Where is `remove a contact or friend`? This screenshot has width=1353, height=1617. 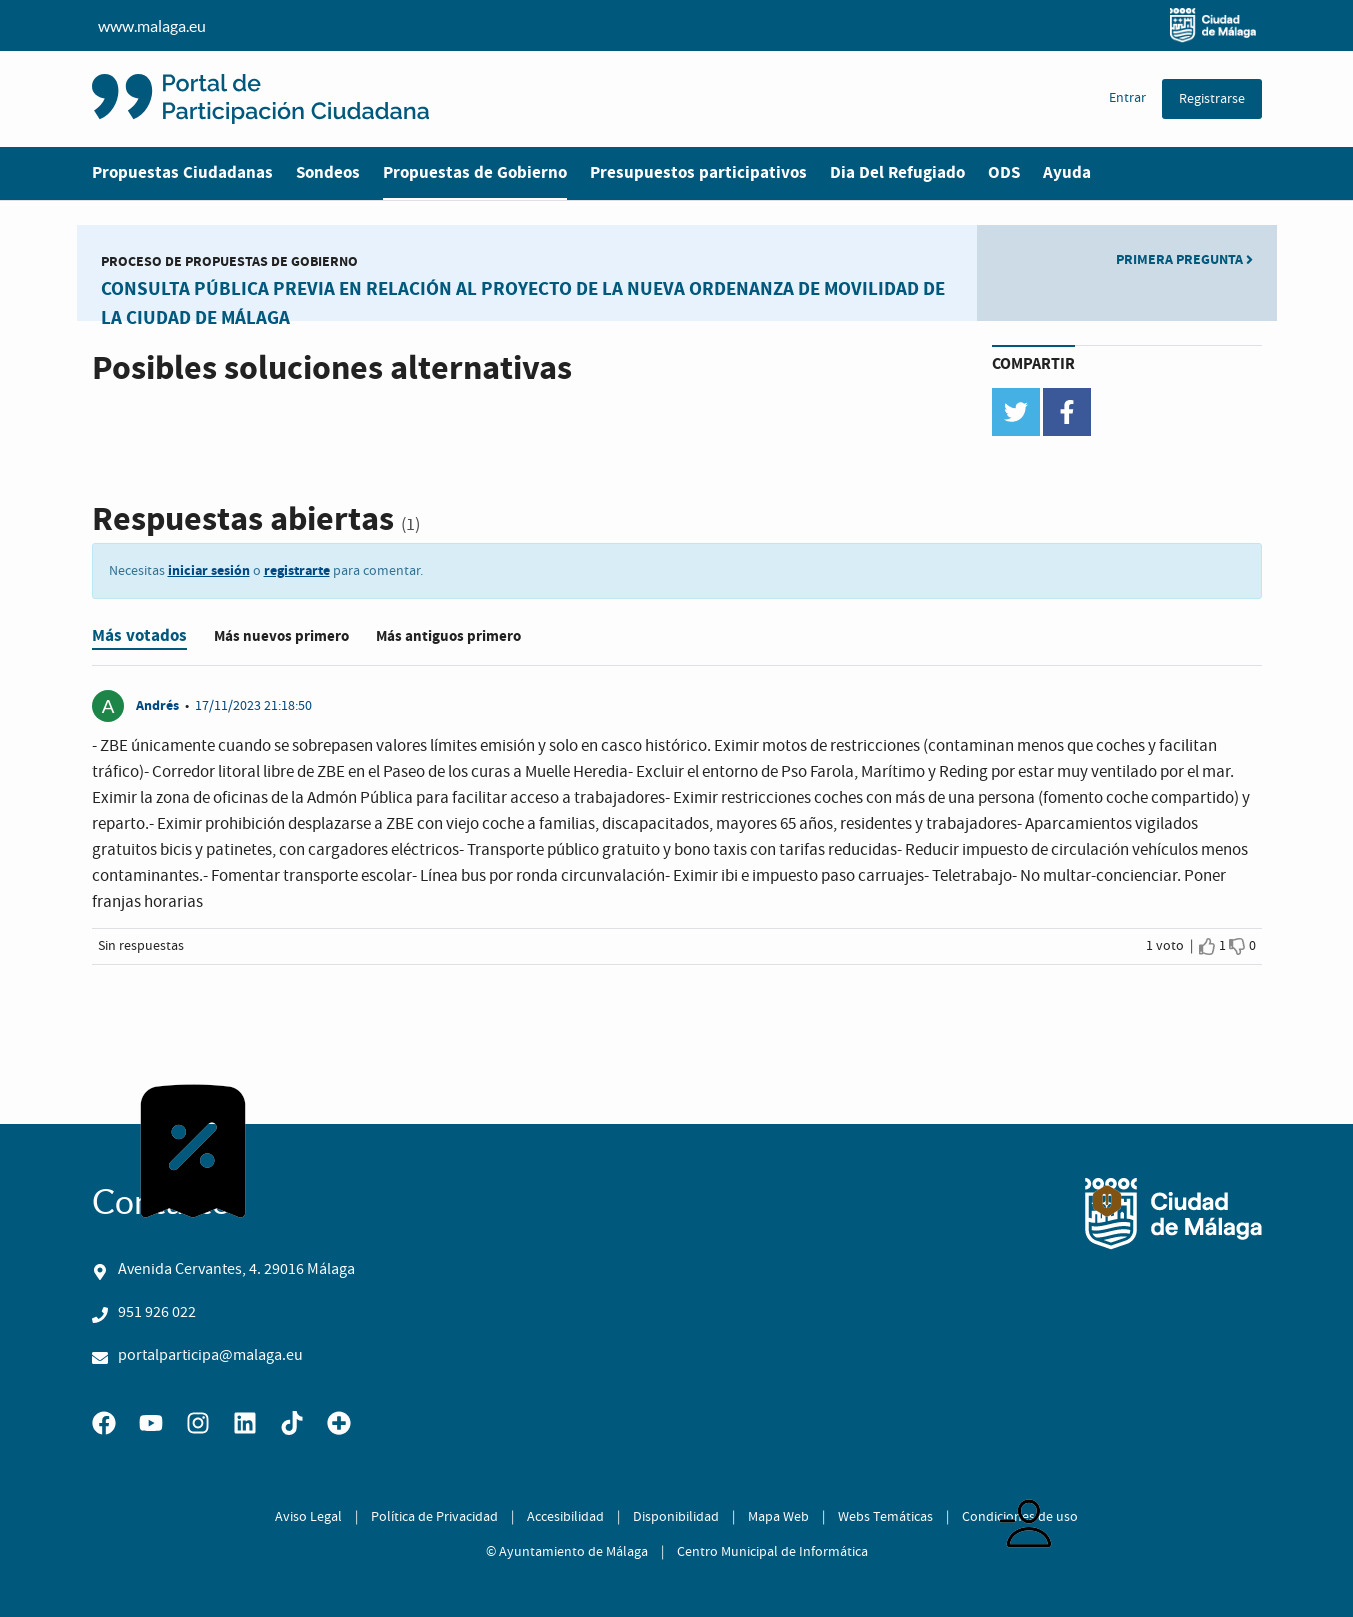 remove a contact or friend is located at coordinates (1025, 1523).